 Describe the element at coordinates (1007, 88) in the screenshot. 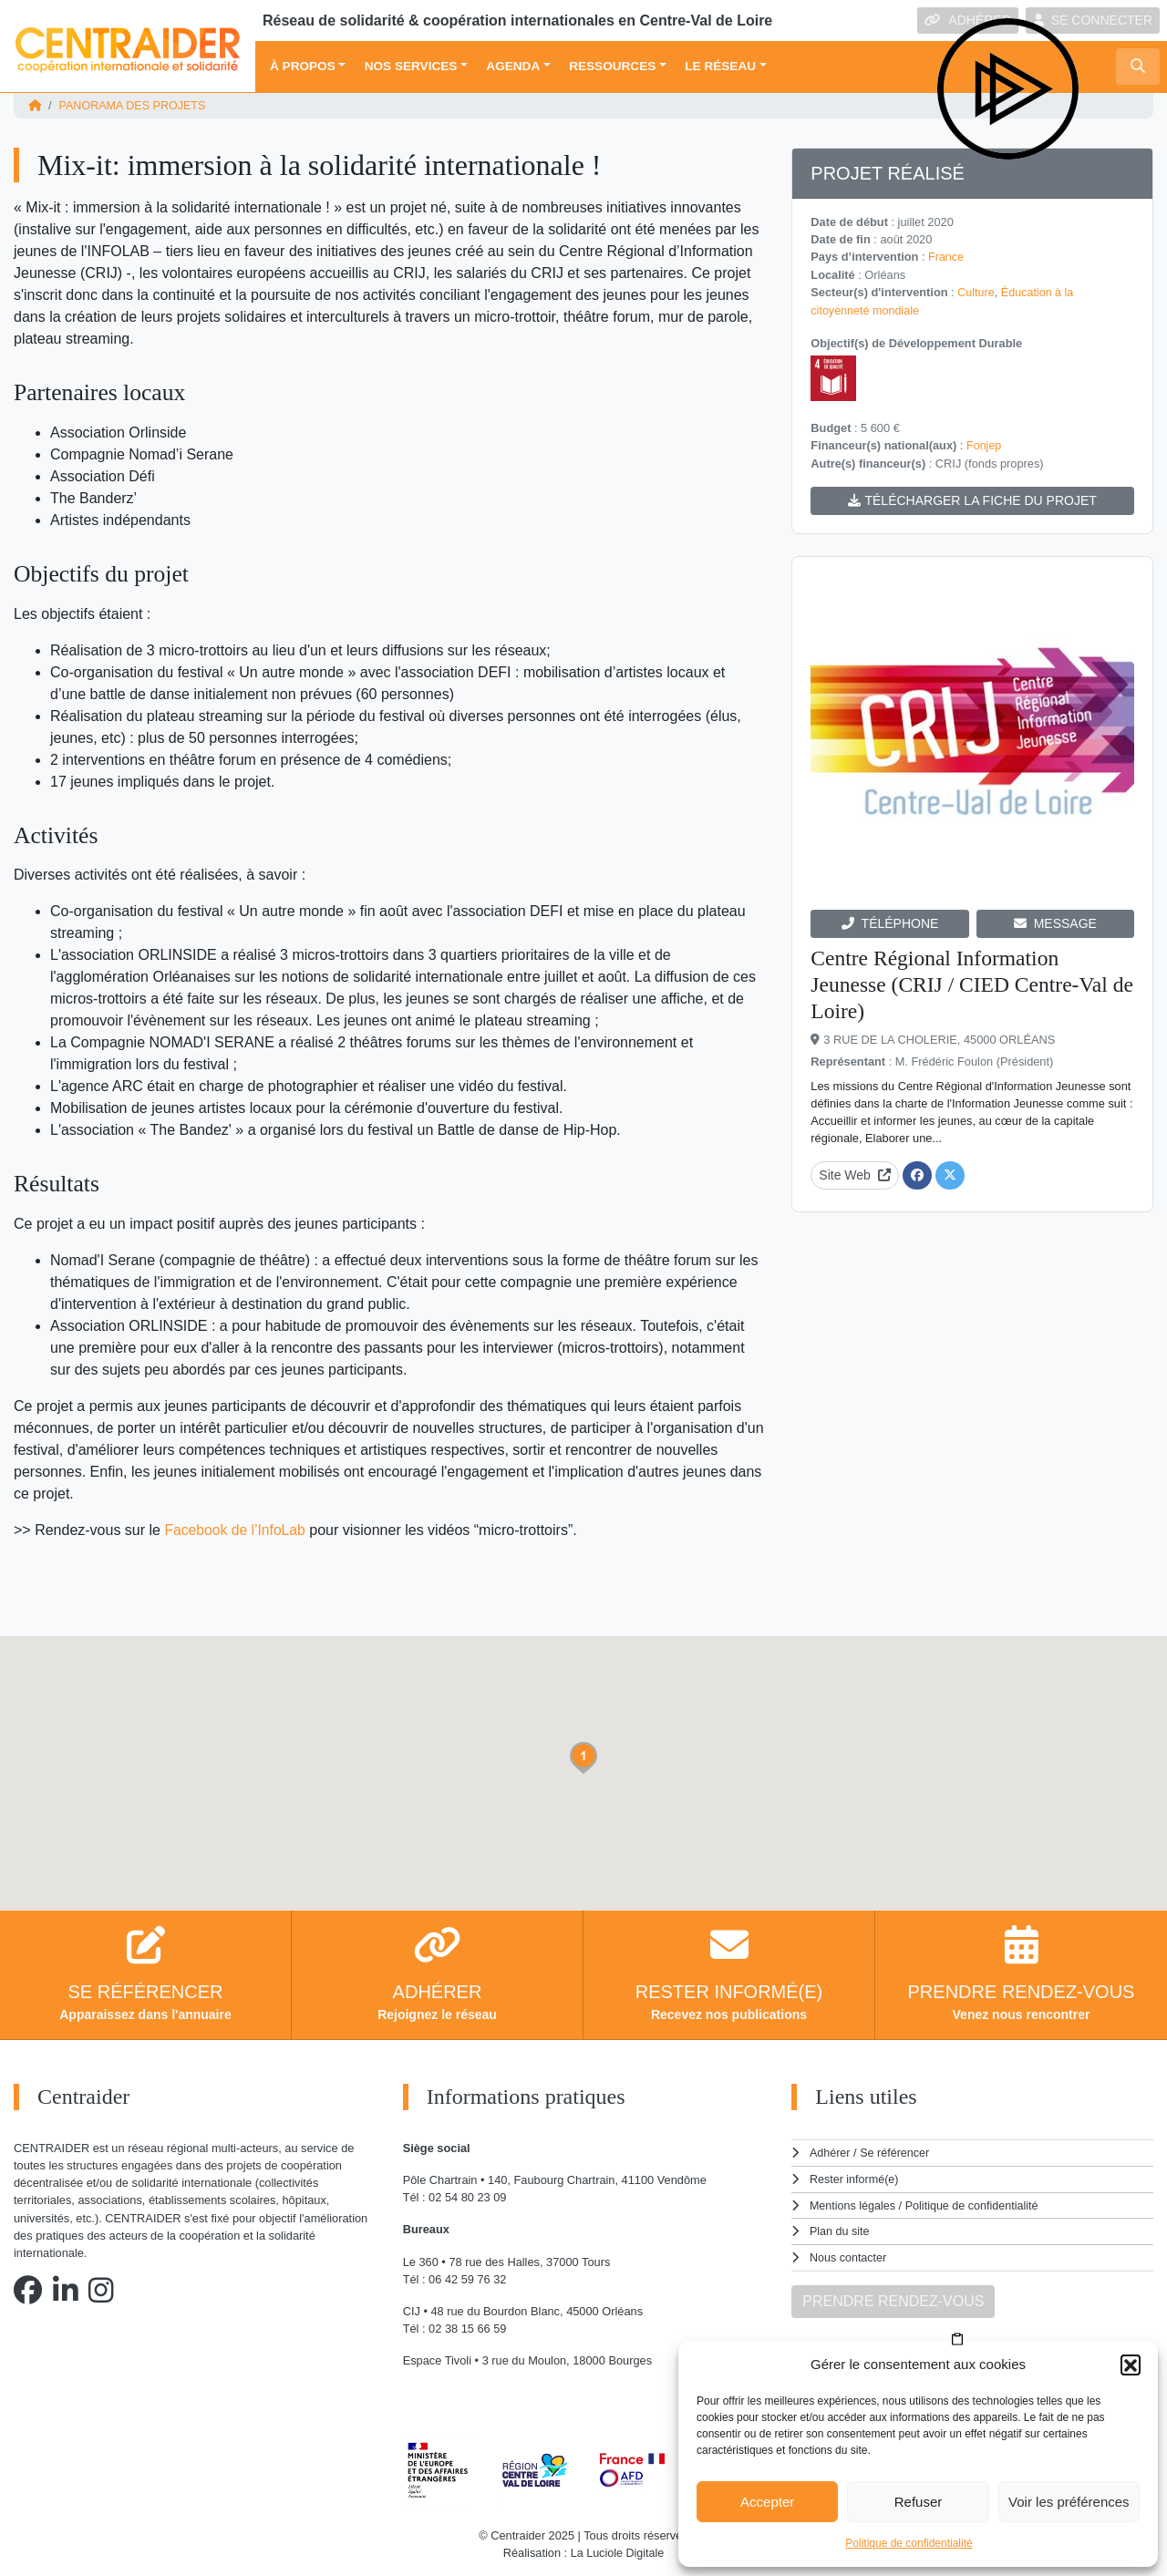

I see `open Pluralsight learning platform` at that location.